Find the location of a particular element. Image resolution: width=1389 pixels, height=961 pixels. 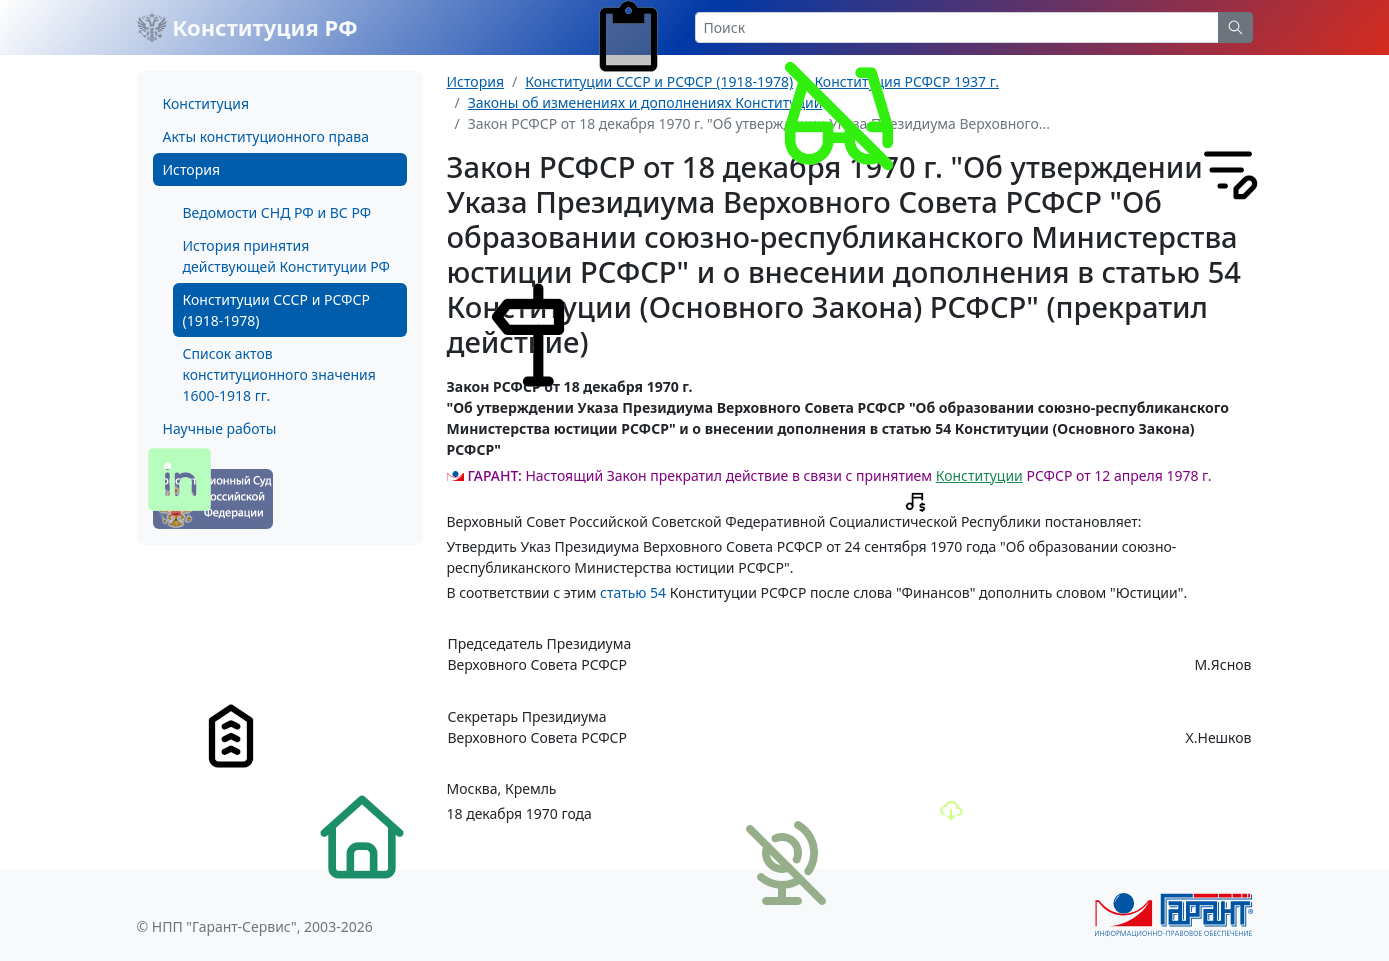

disable reading mode is located at coordinates (839, 116).